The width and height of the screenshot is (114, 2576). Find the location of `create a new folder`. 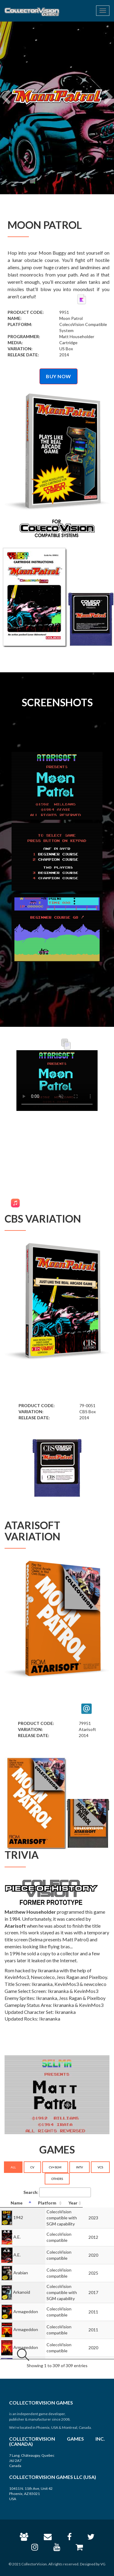

create a new folder is located at coordinates (33, 181).